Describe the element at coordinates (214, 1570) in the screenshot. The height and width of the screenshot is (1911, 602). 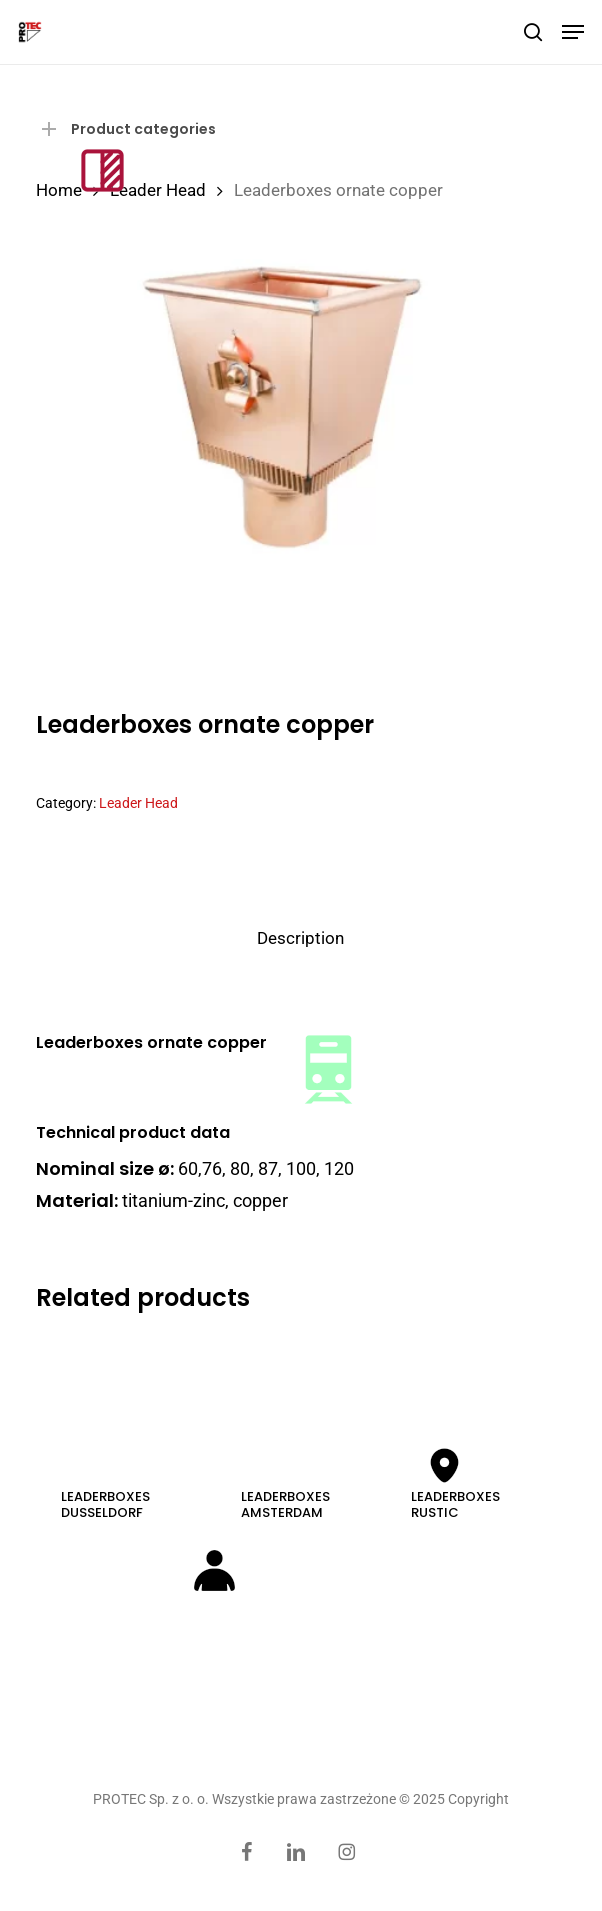
I see `view your profile` at that location.